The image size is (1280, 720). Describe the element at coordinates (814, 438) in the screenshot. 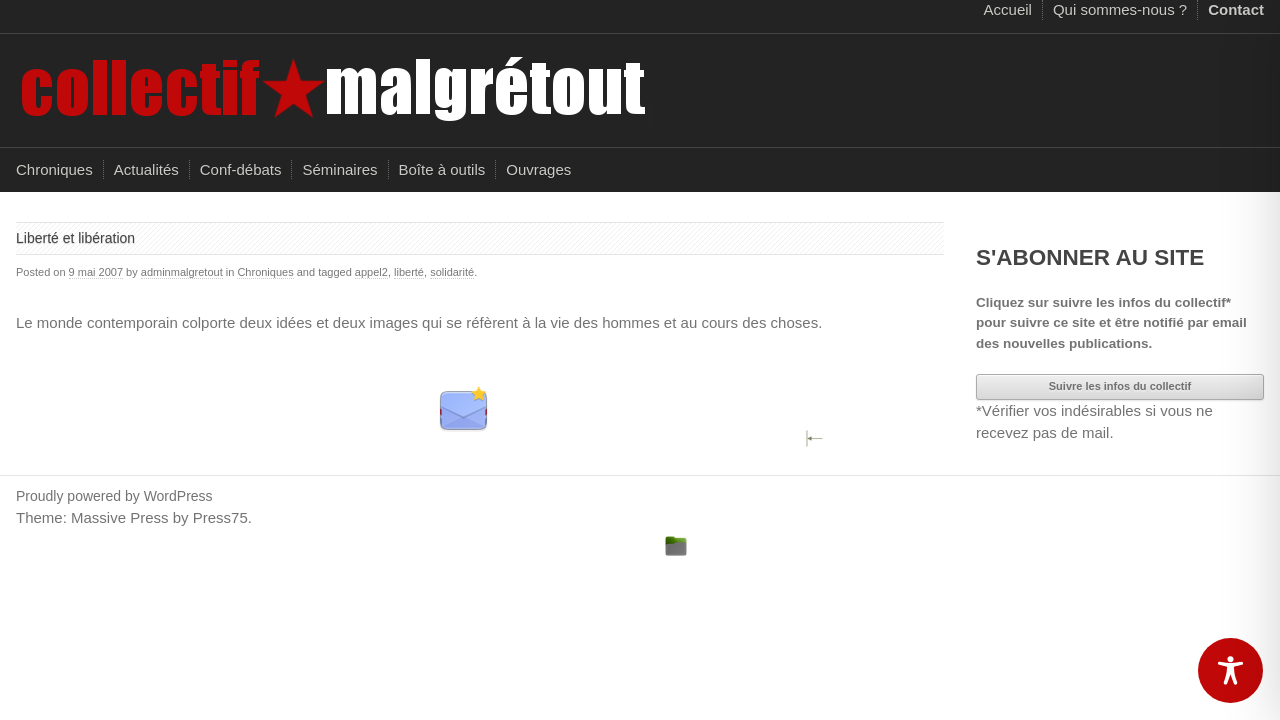

I see `go to the first item in a list or sequence` at that location.